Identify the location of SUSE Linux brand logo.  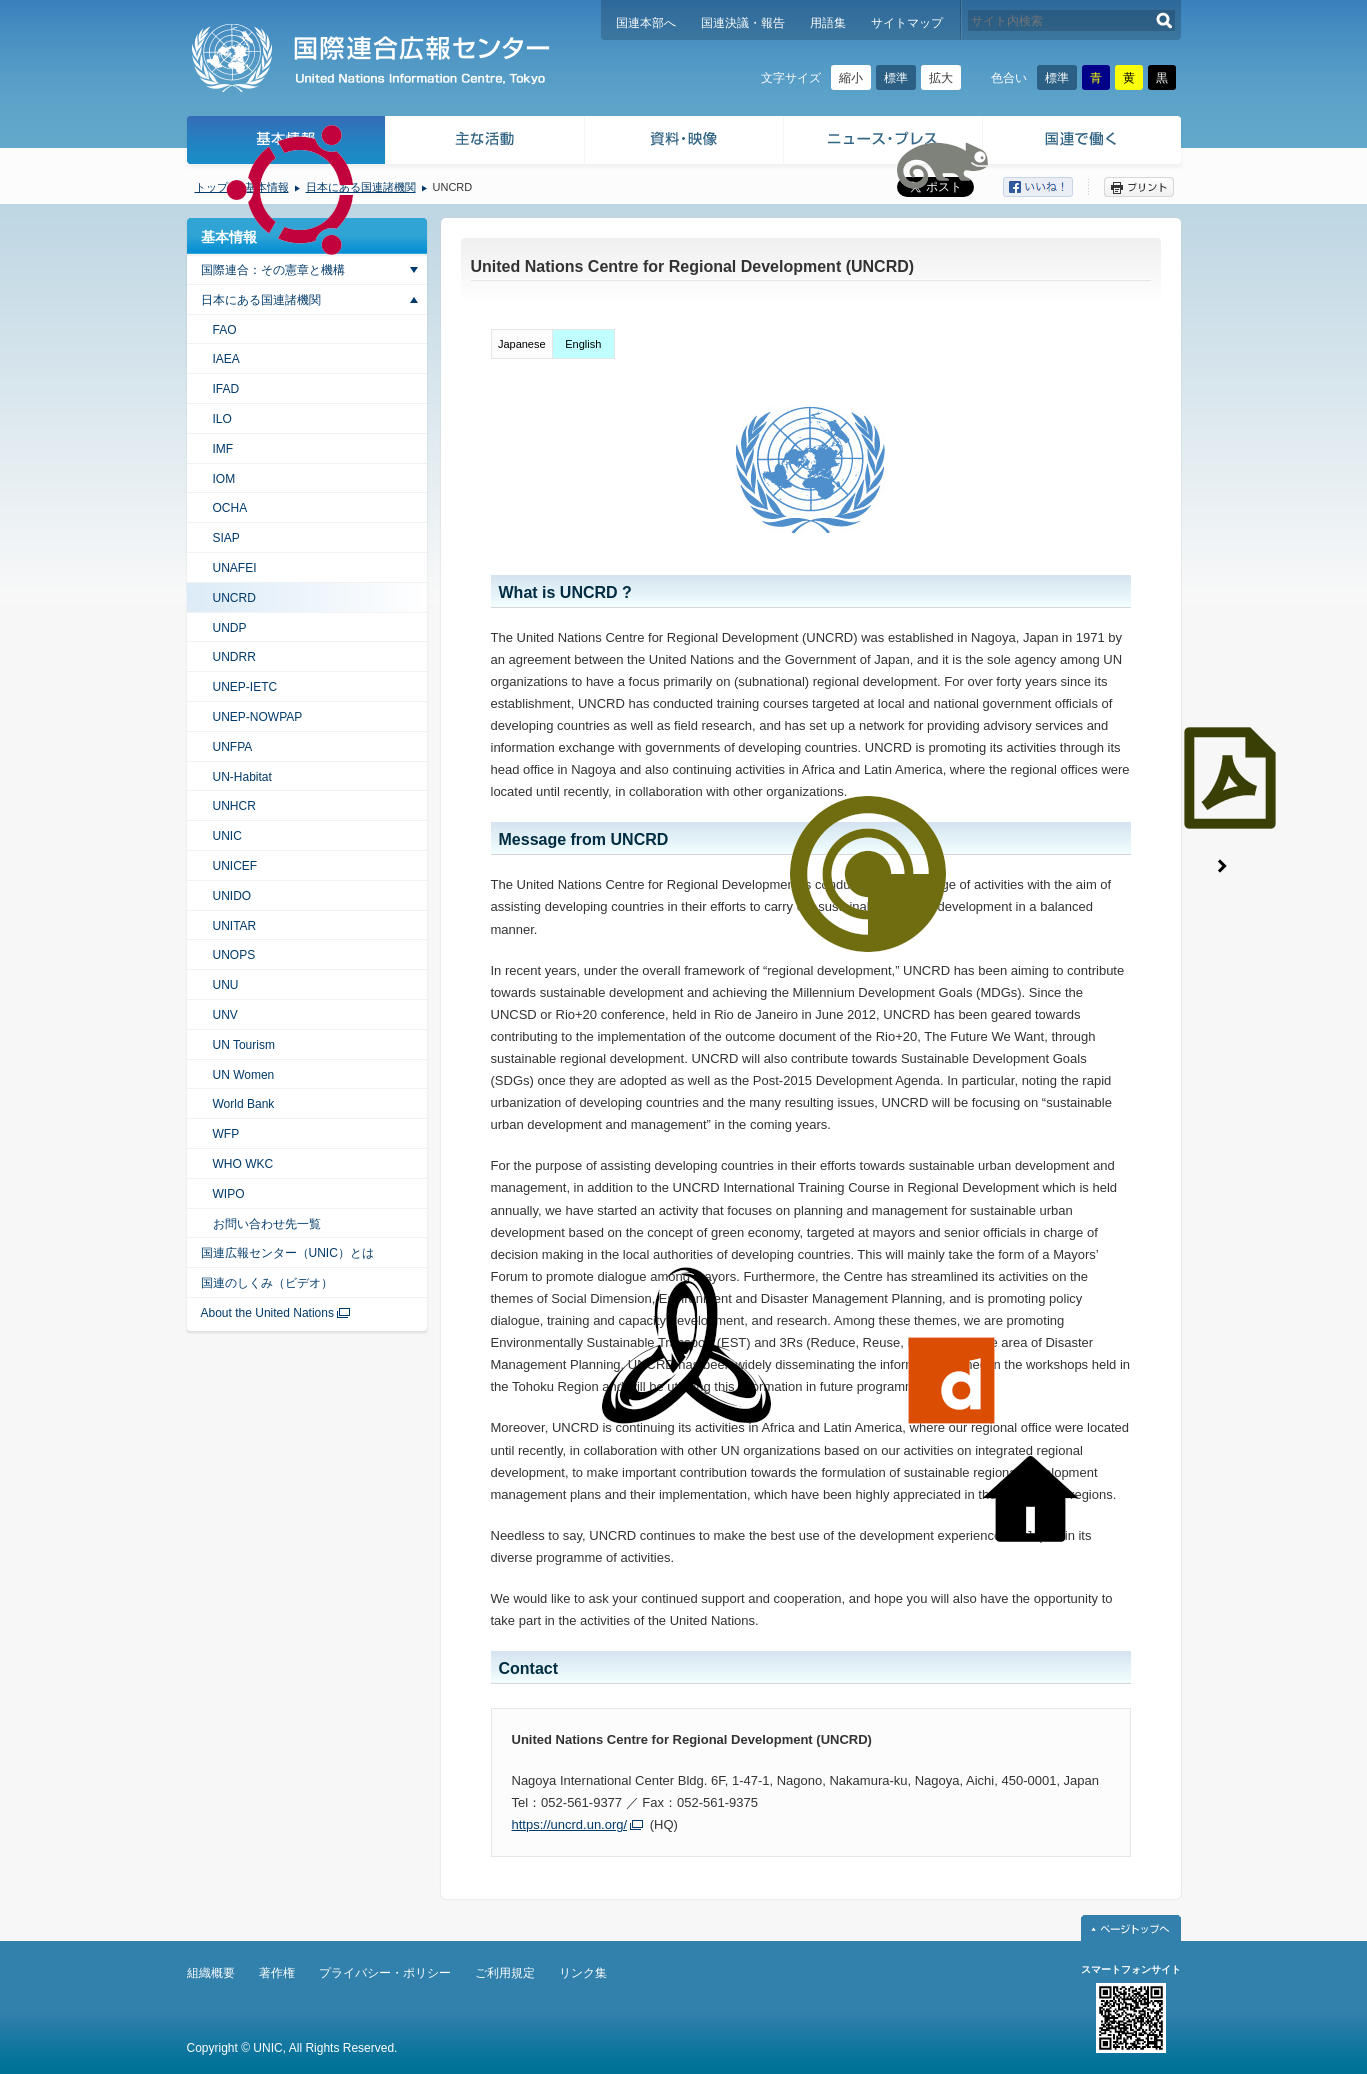
(942, 165).